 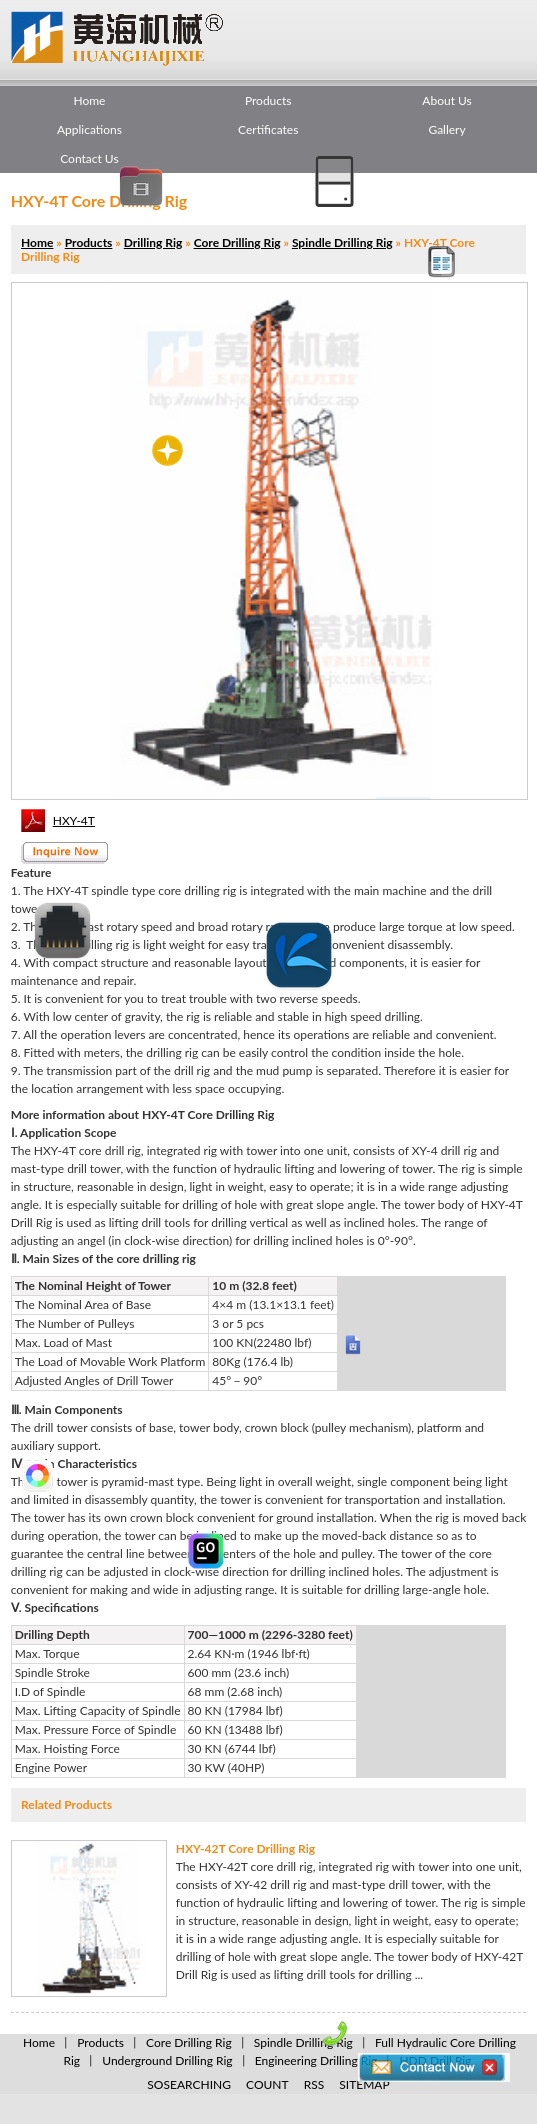 I want to click on trust or authorize a bluetooth device, so click(x=167, y=450).